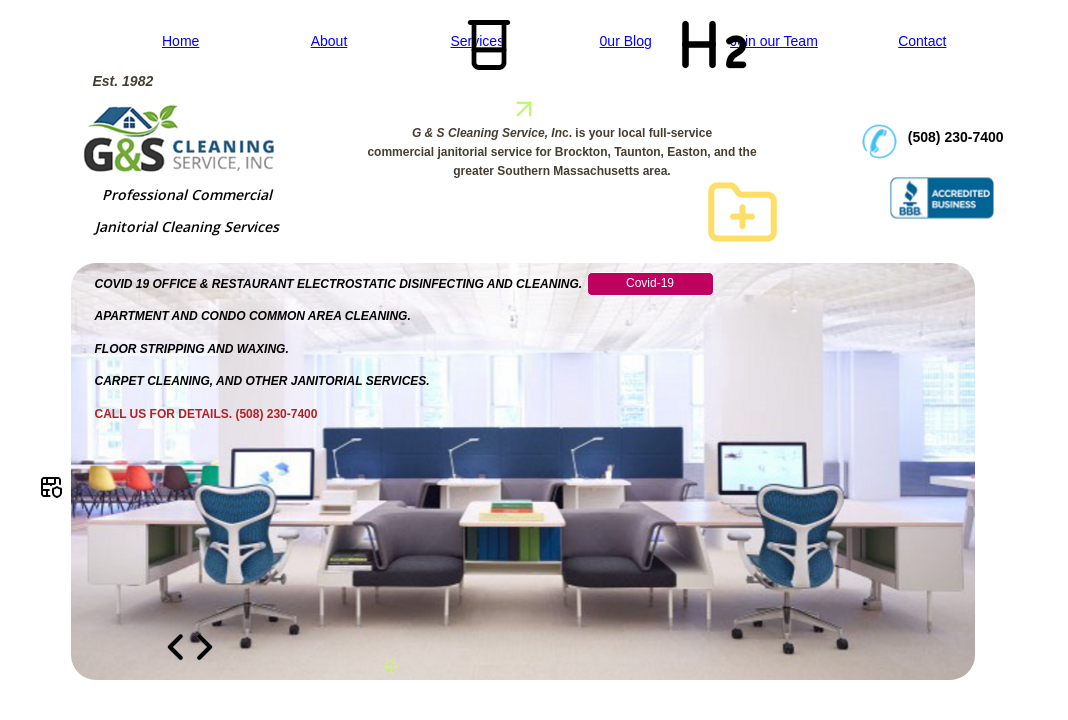 The image size is (1068, 720). Describe the element at coordinates (190, 647) in the screenshot. I see `view or edit source code` at that location.